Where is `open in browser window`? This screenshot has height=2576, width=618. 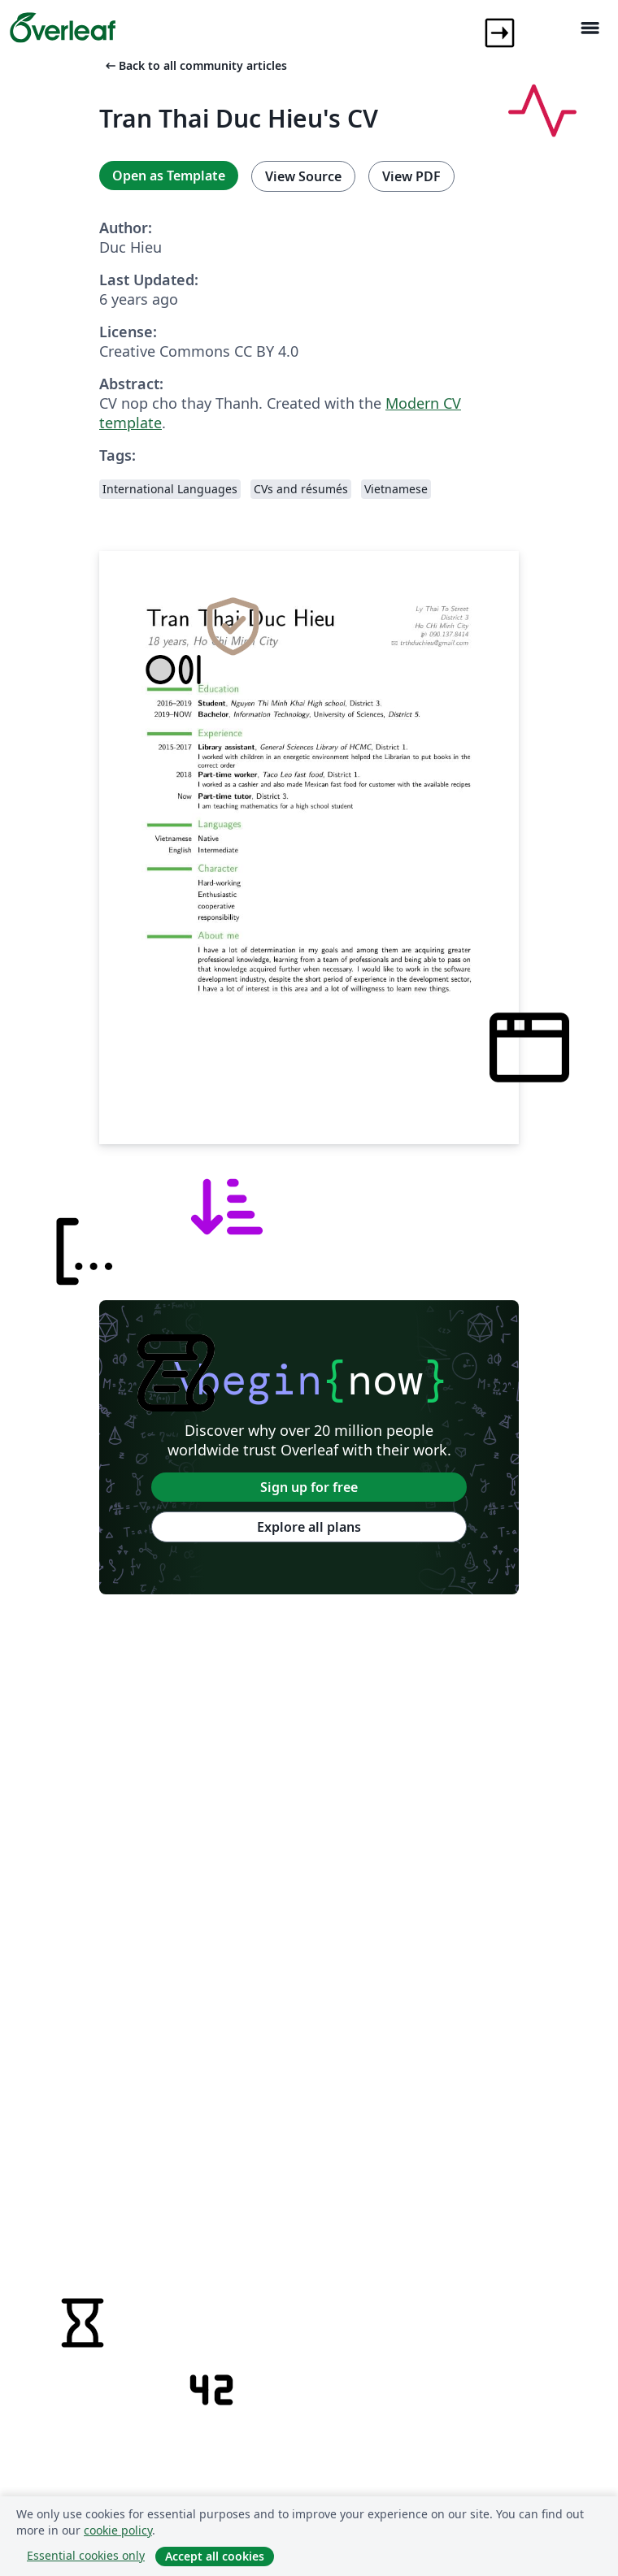 open in browser window is located at coordinates (529, 1047).